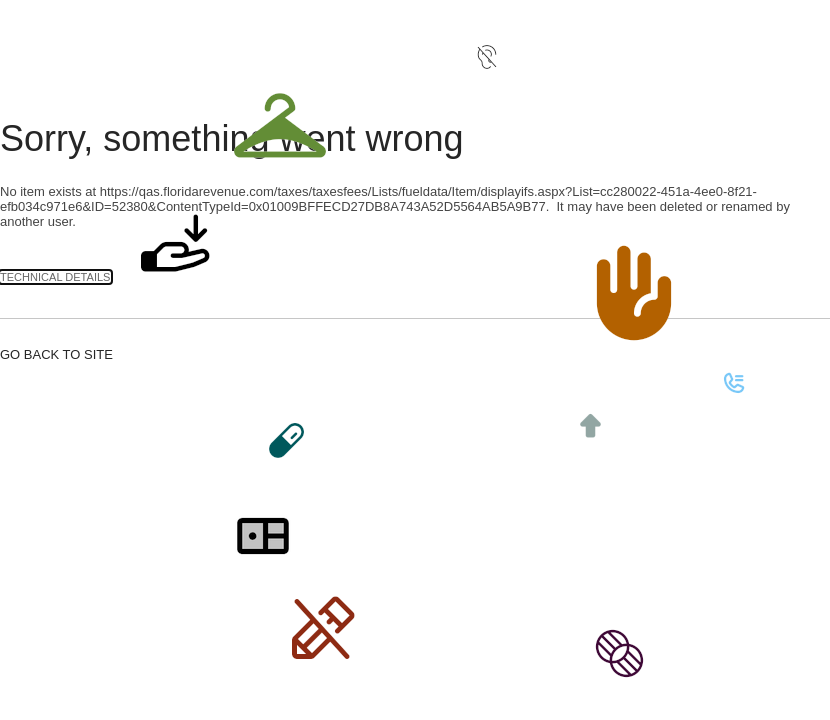 This screenshot has height=720, width=830. Describe the element at coordinates (286, 440) in the screenshot. I see `access medication reminders or health features` at that location.